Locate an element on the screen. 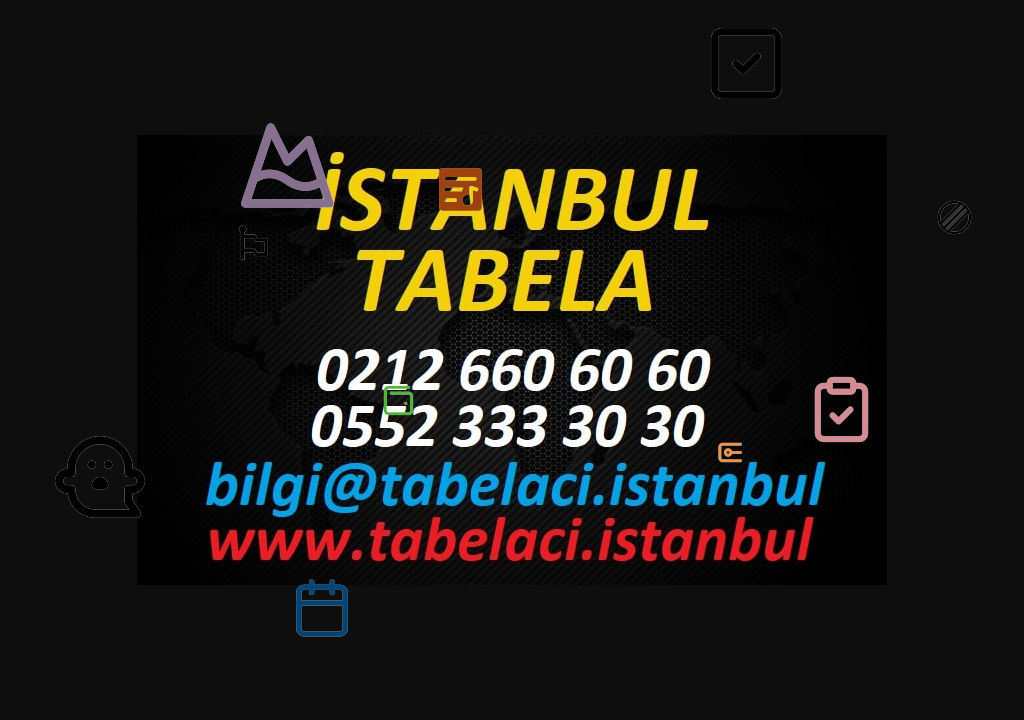  access flag emoji or country symbols is located at coordinates (253, 243).